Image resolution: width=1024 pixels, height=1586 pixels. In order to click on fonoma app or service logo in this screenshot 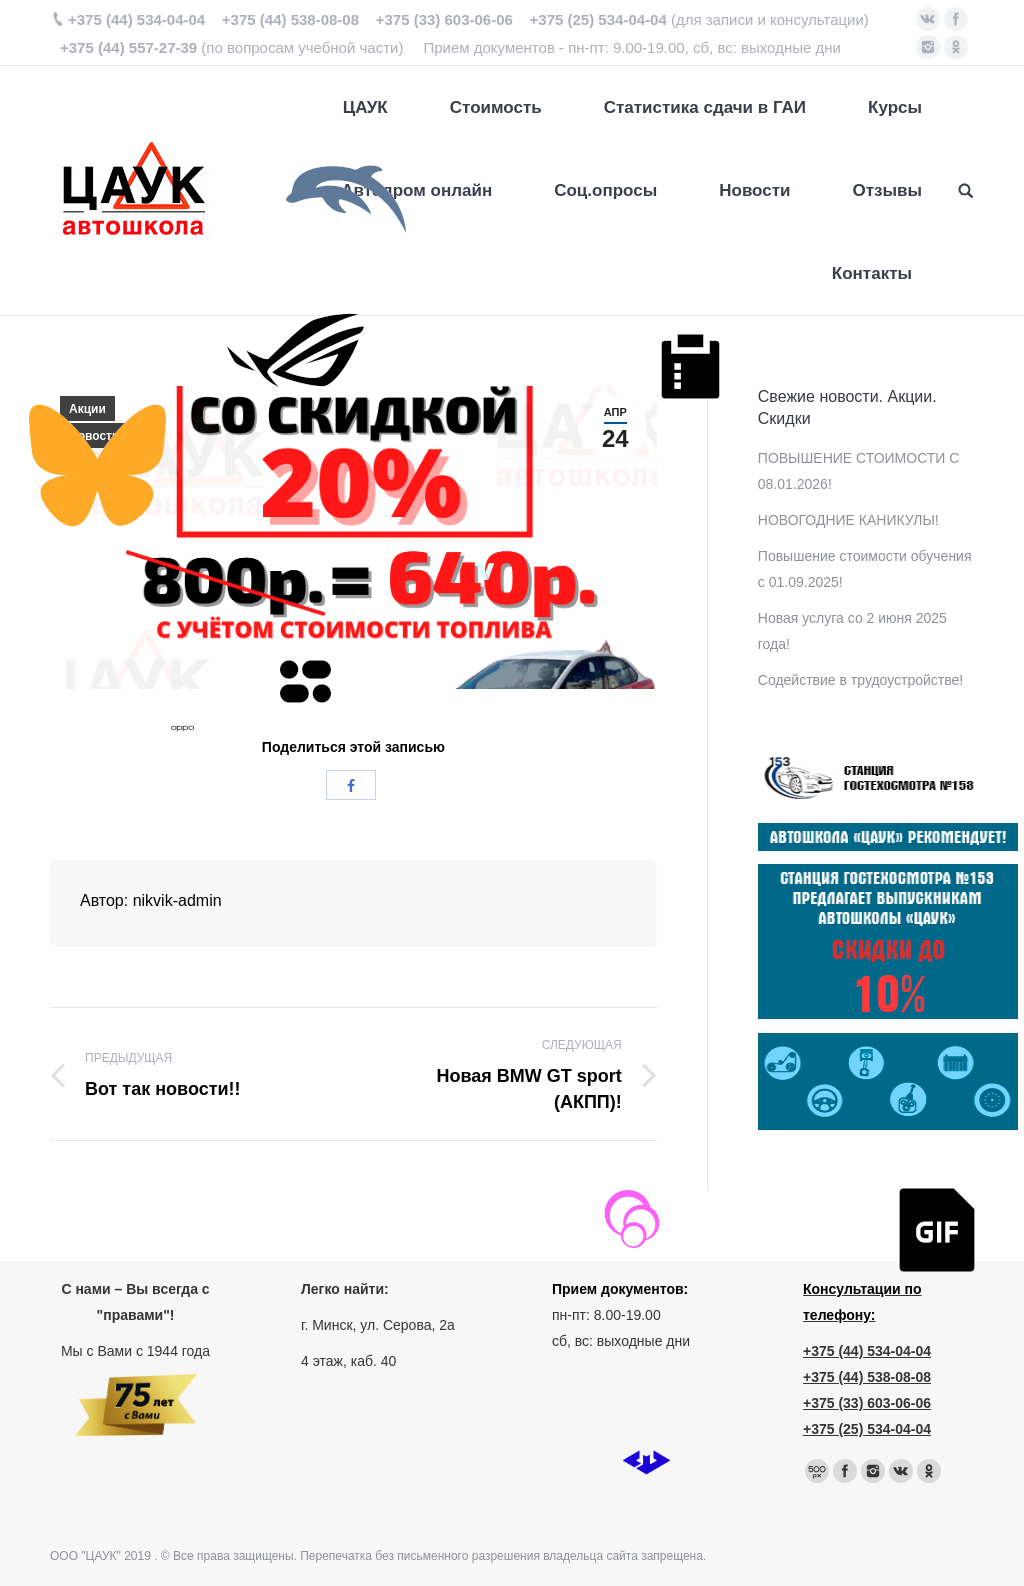, I will do `click(305, 681)`.